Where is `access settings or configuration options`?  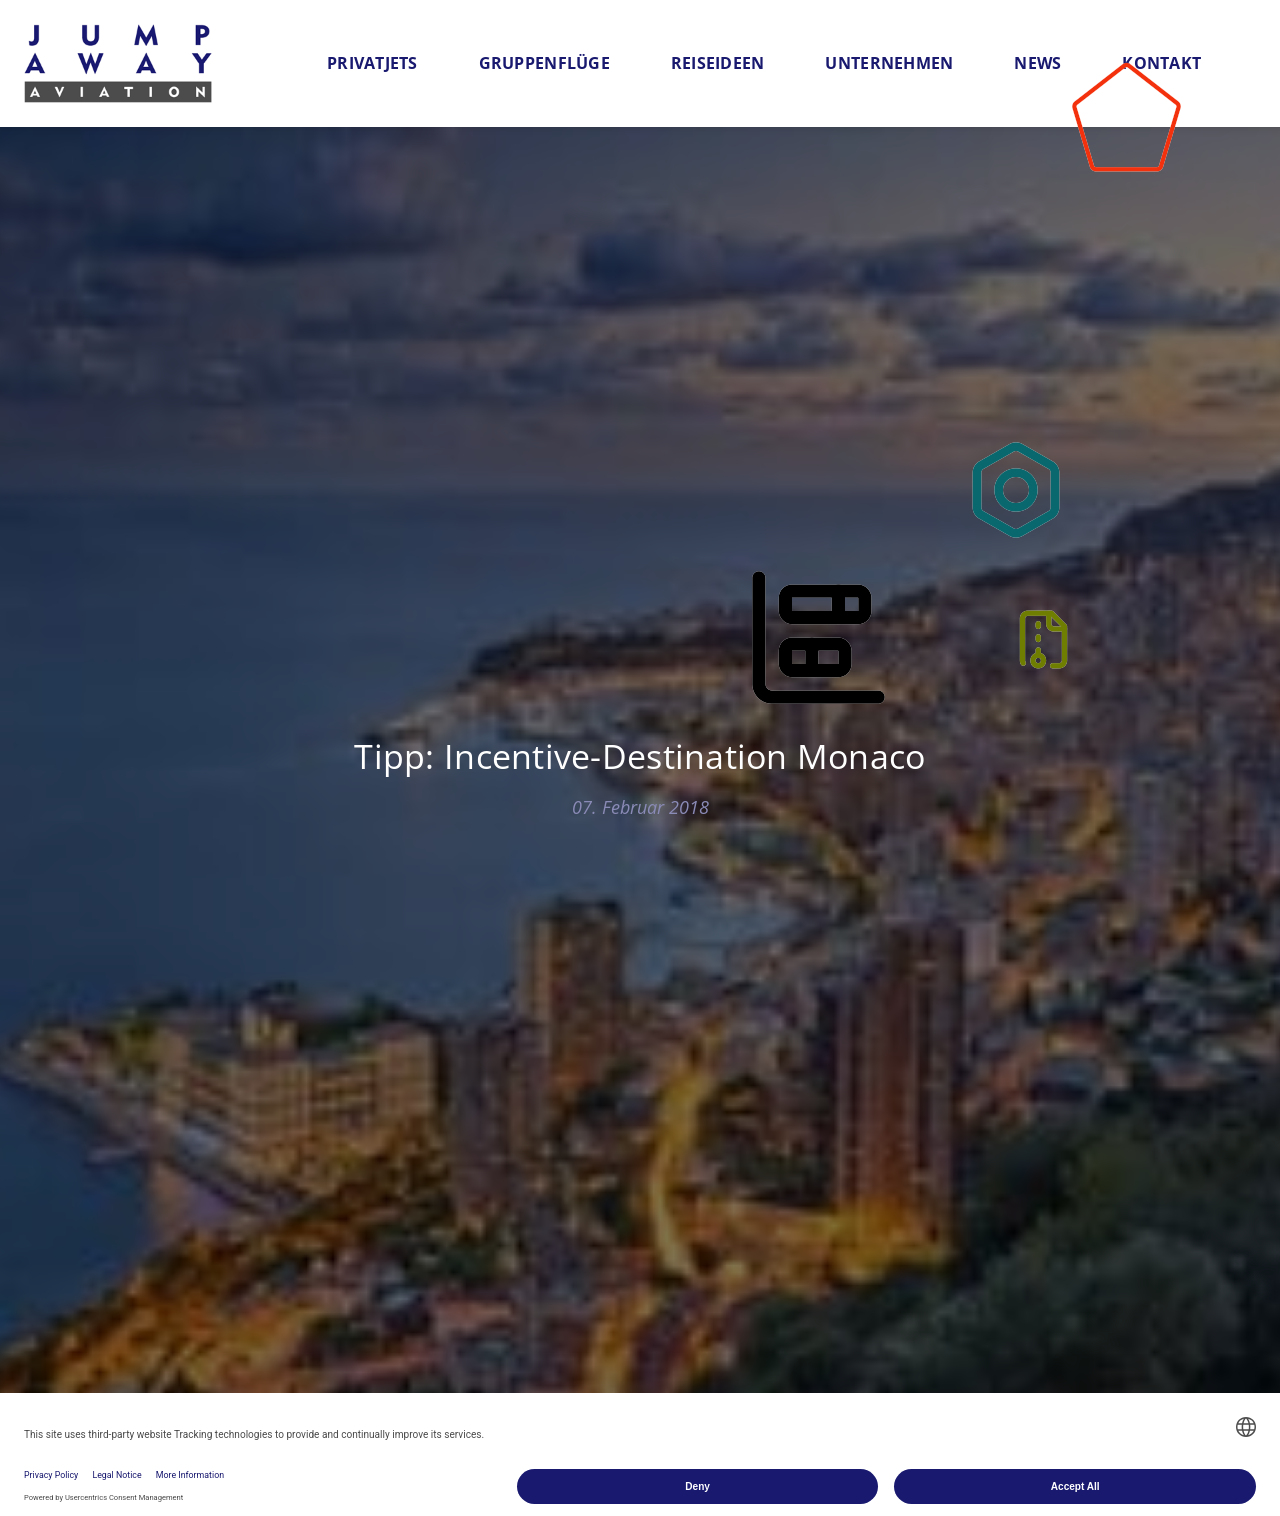 access settings or configuration options is located at coordinates (1016, 490).